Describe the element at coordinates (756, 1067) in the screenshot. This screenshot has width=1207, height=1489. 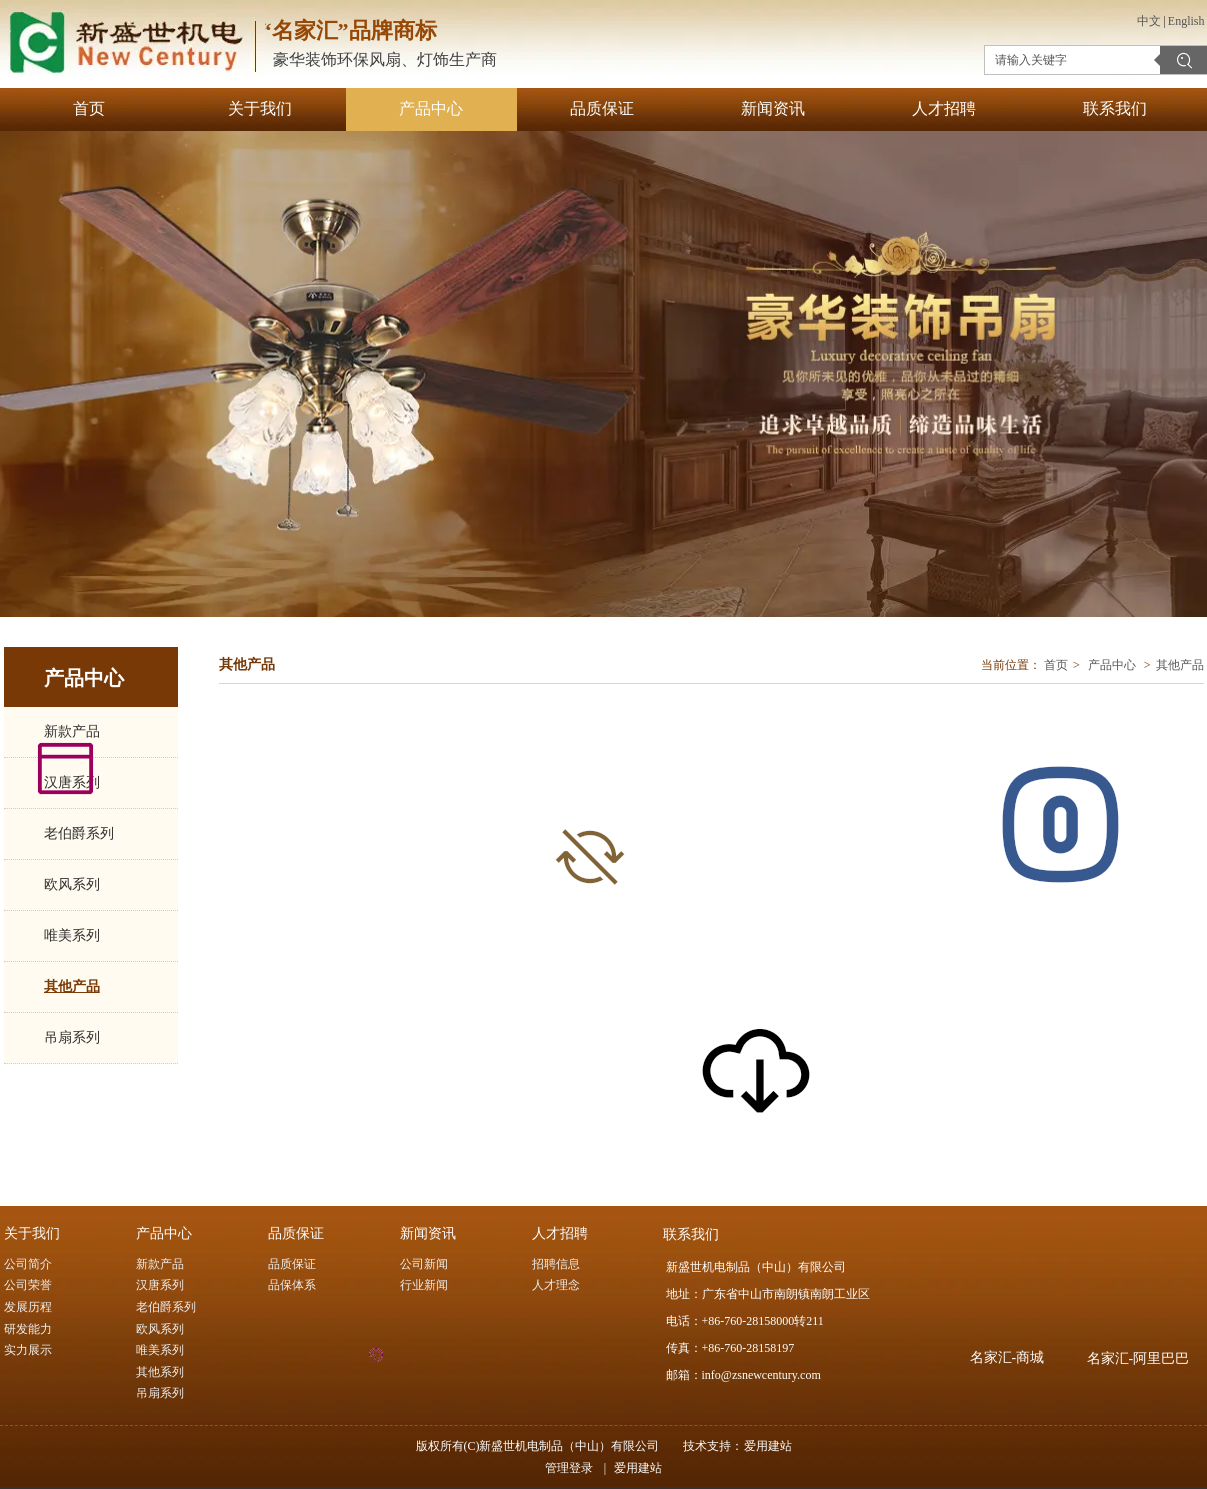
I see `download file from cloud storage` at that location.